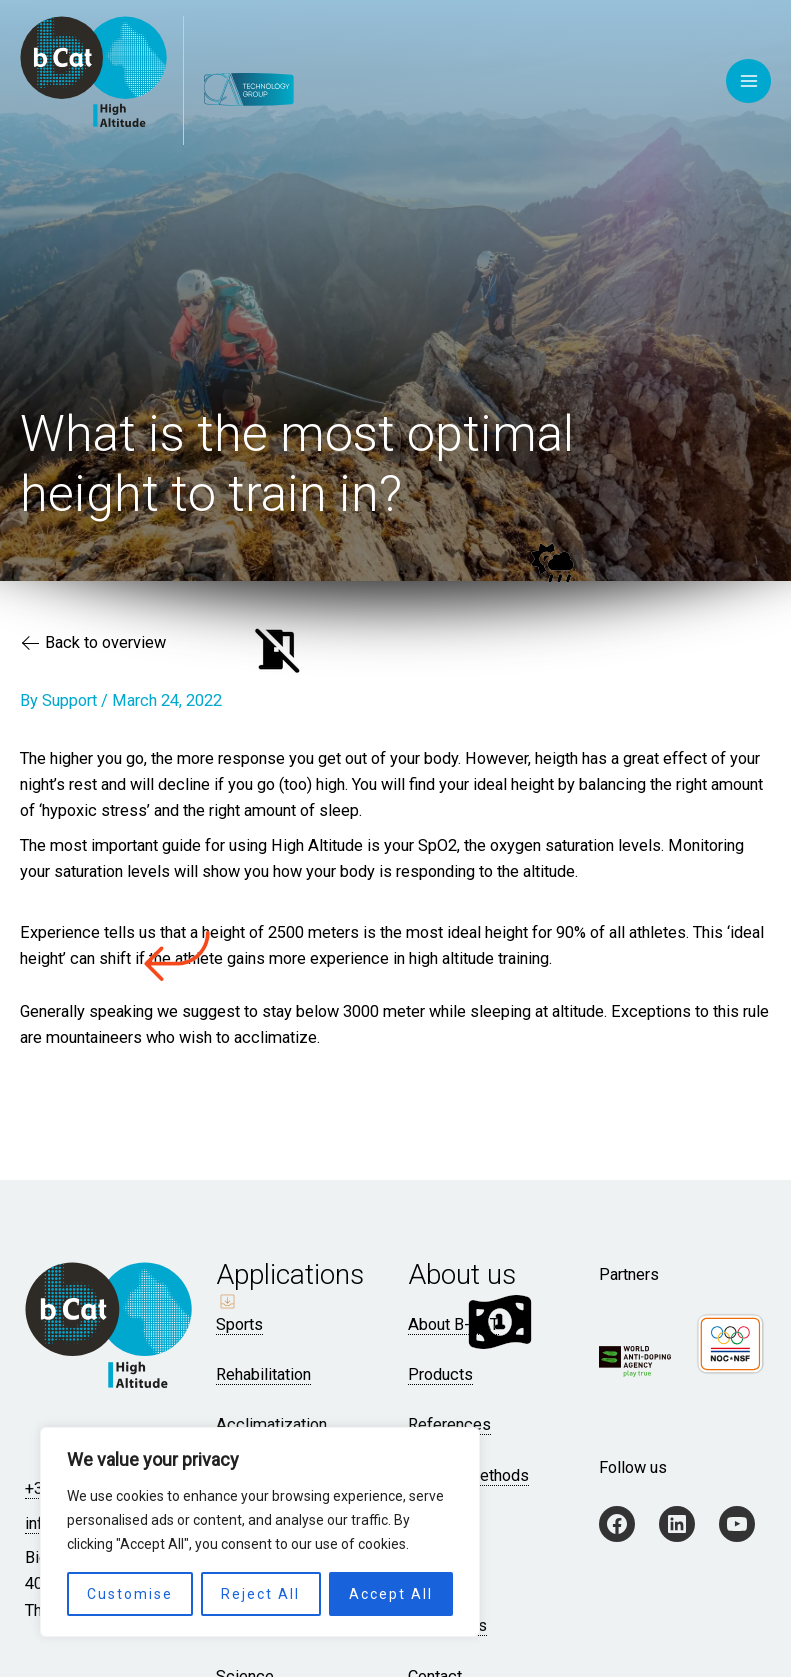 The image size is (791, 1677). Describe the element at coordinates (177, 956) in the screenshot. I see `reply to a message` at that location.